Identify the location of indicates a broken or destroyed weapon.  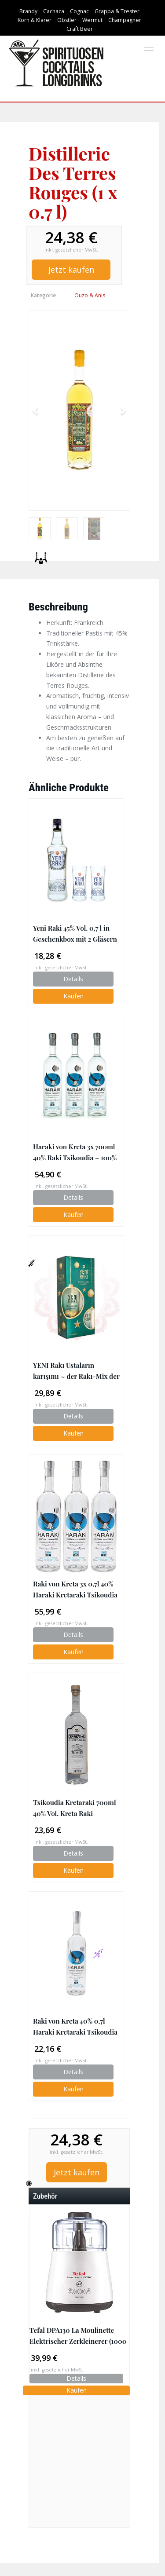
(98, 1954).